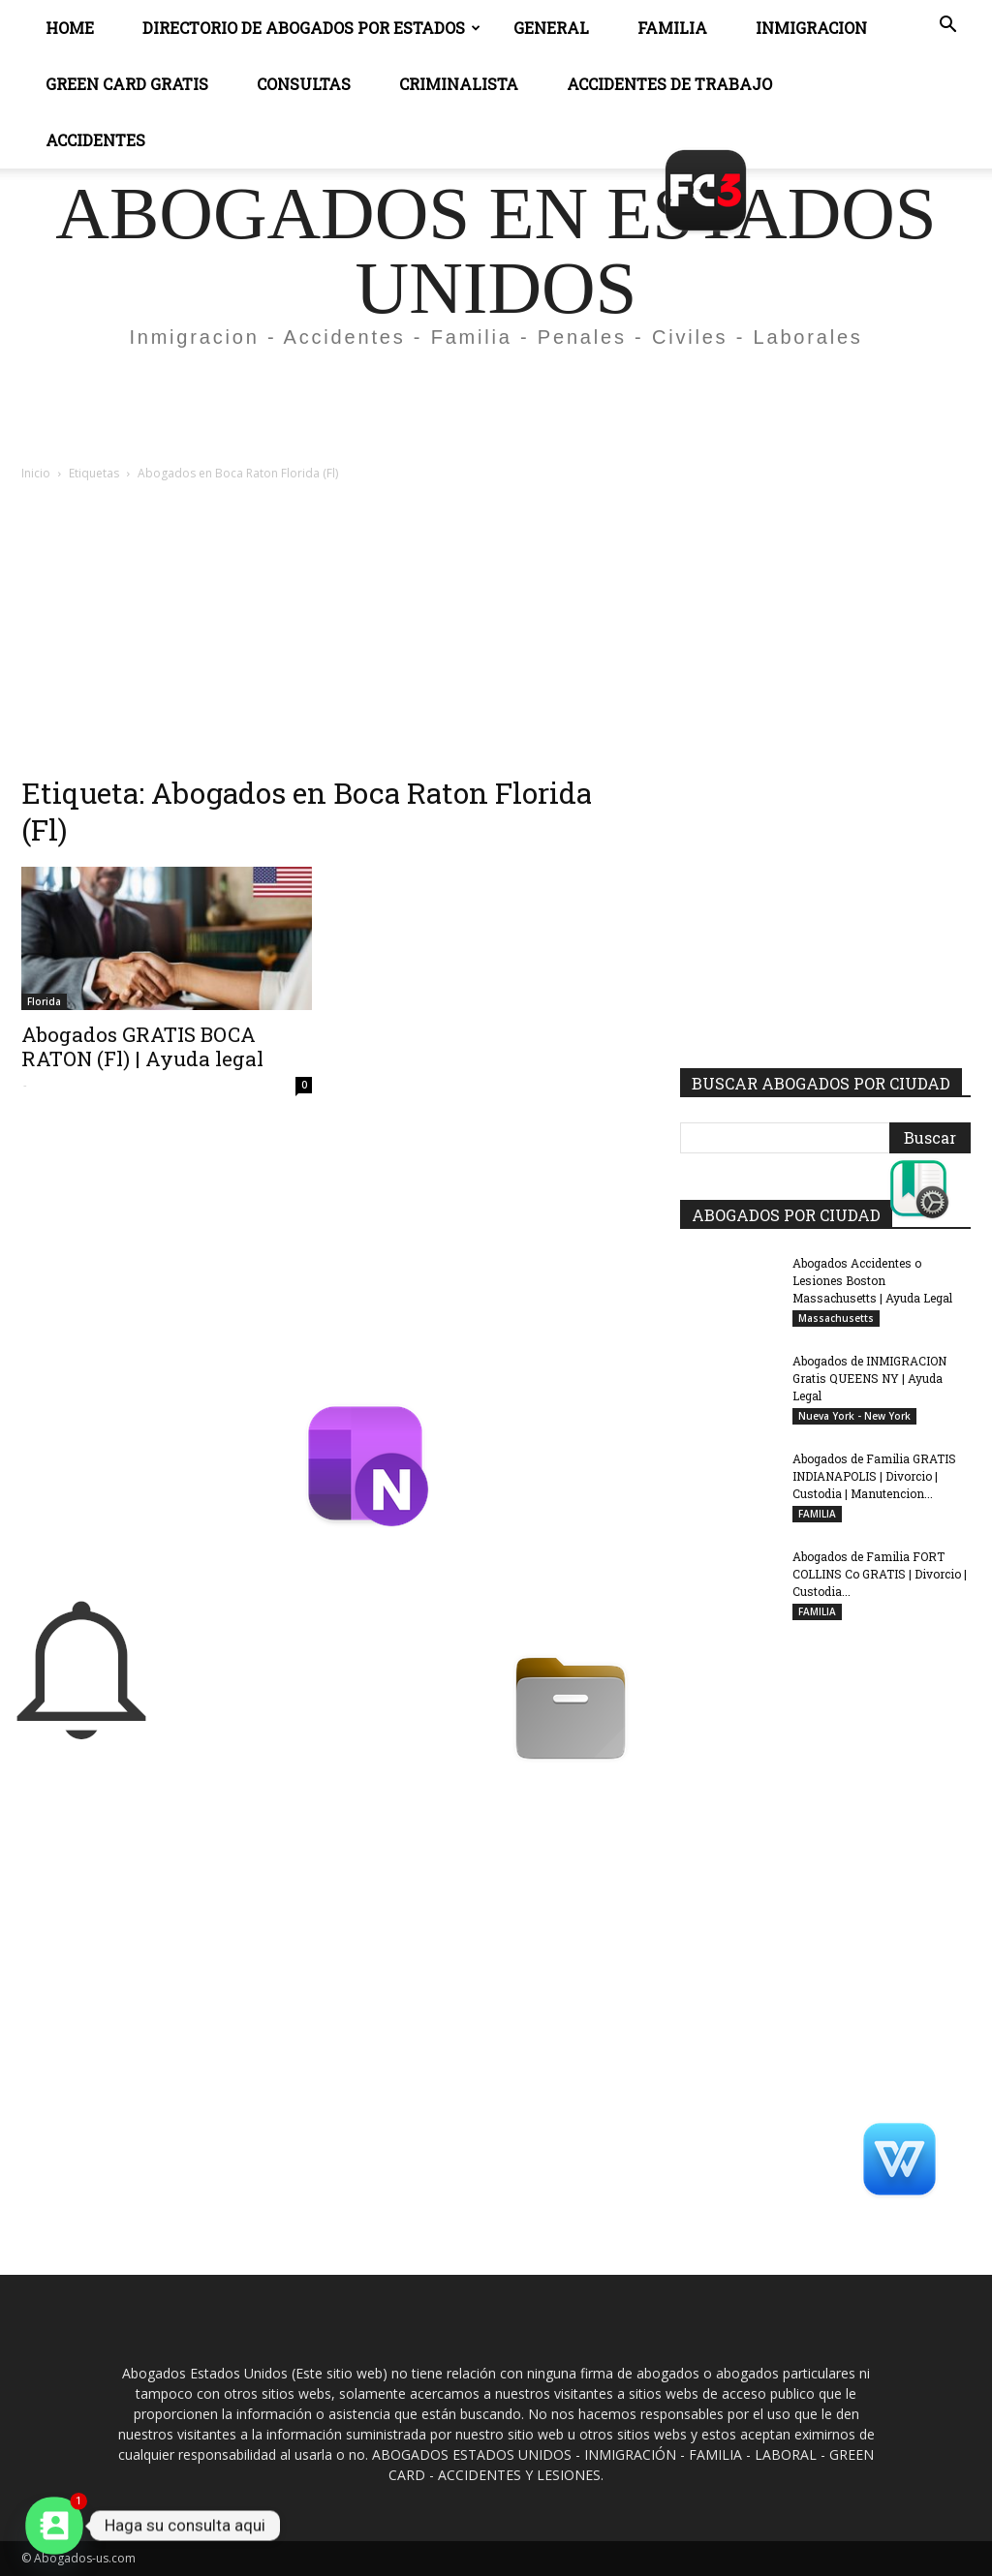  Describe the element at coordinates (899, 2159) in the screenshot. I see `open wps office application` at that location.